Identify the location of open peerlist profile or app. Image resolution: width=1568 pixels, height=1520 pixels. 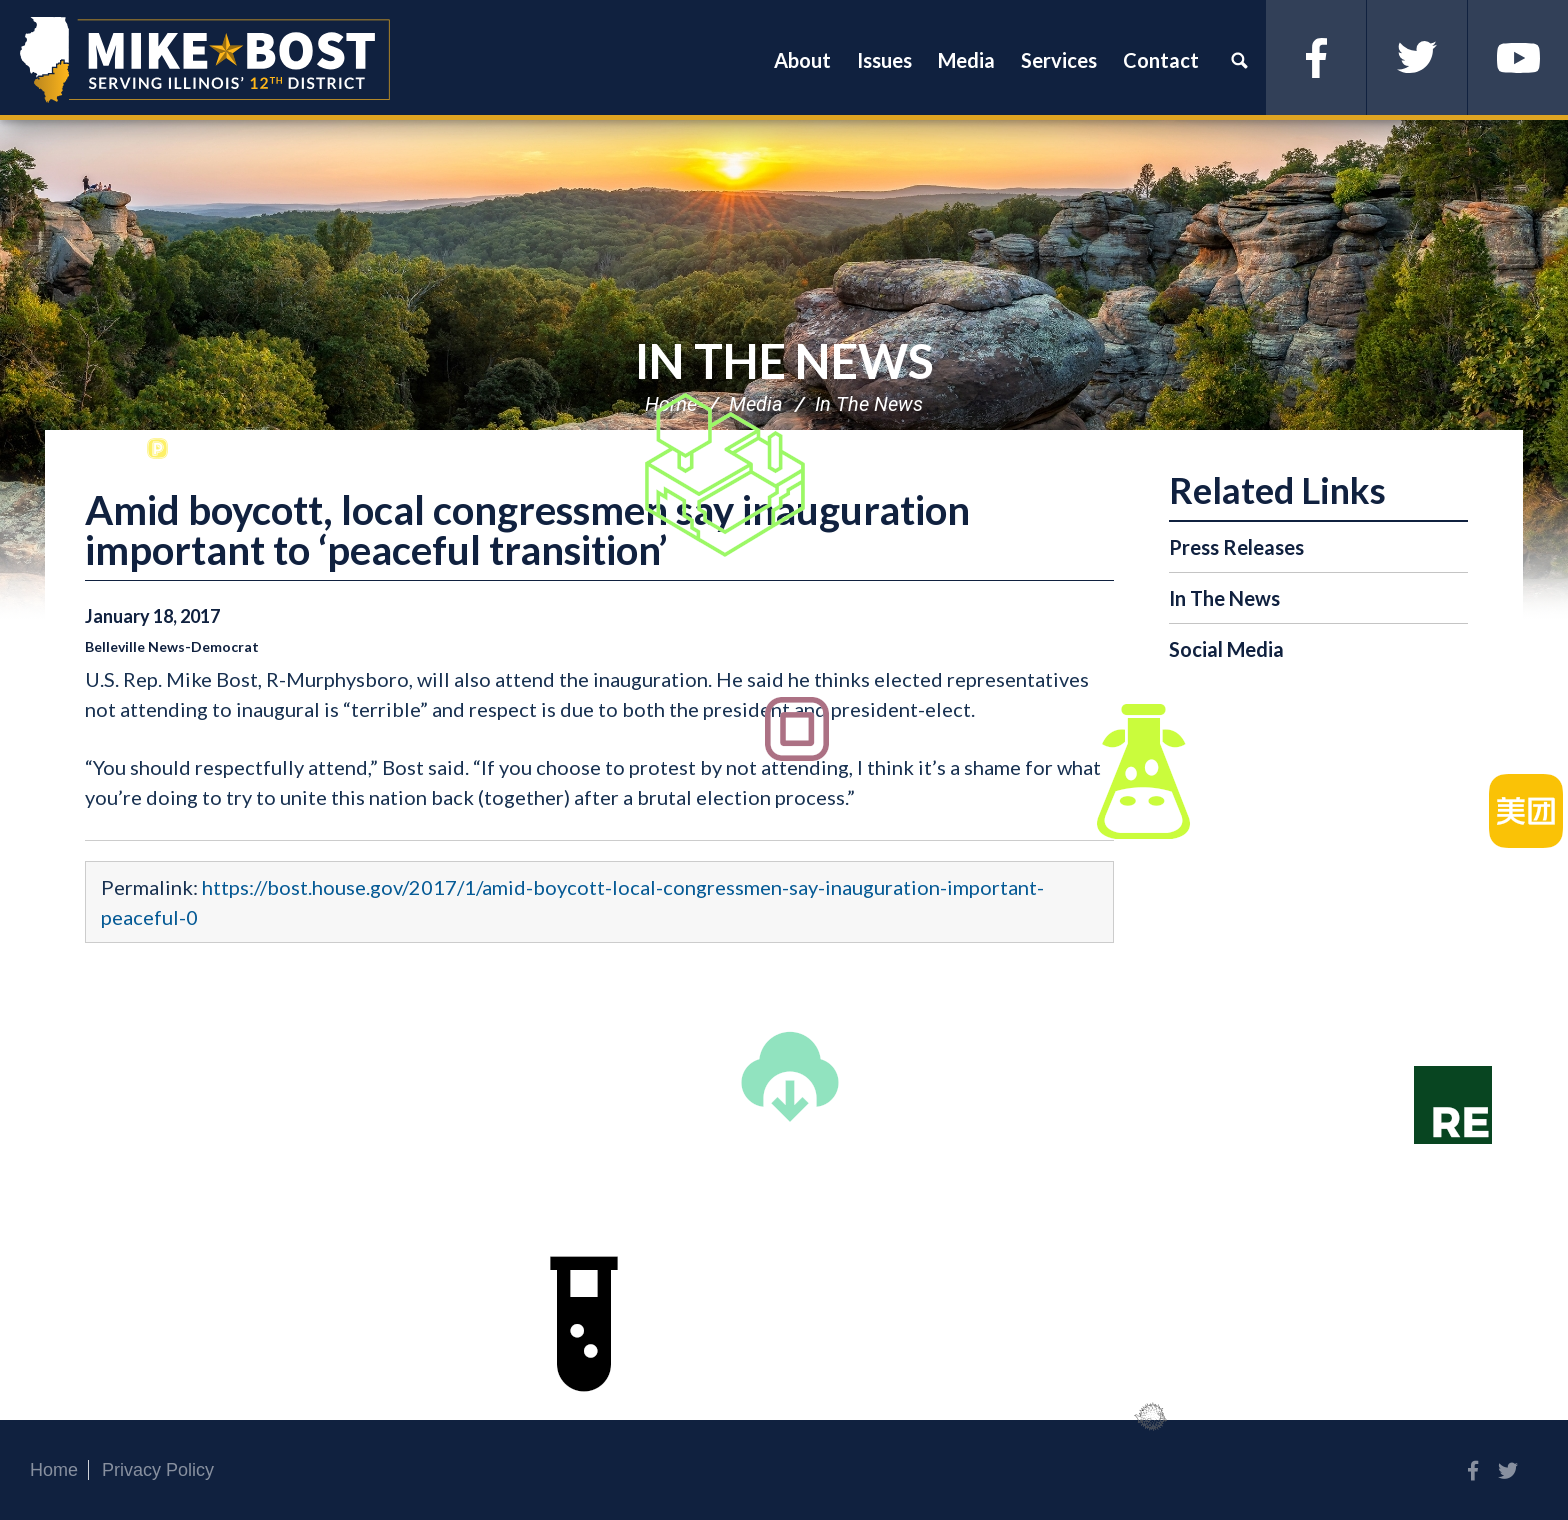
(157, 448).